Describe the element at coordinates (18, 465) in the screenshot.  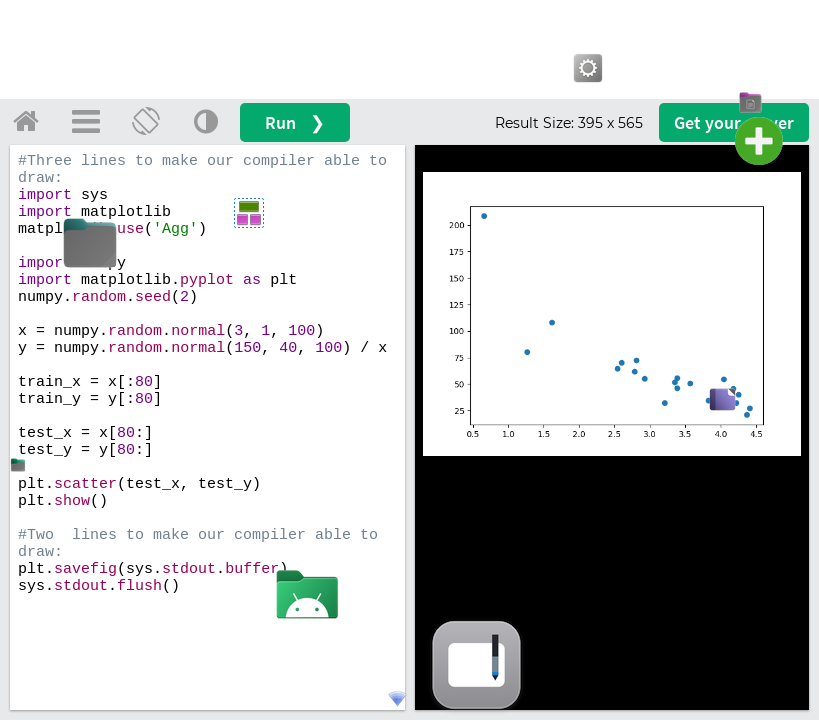
I see `drop files here to move them into this folder` at that location.